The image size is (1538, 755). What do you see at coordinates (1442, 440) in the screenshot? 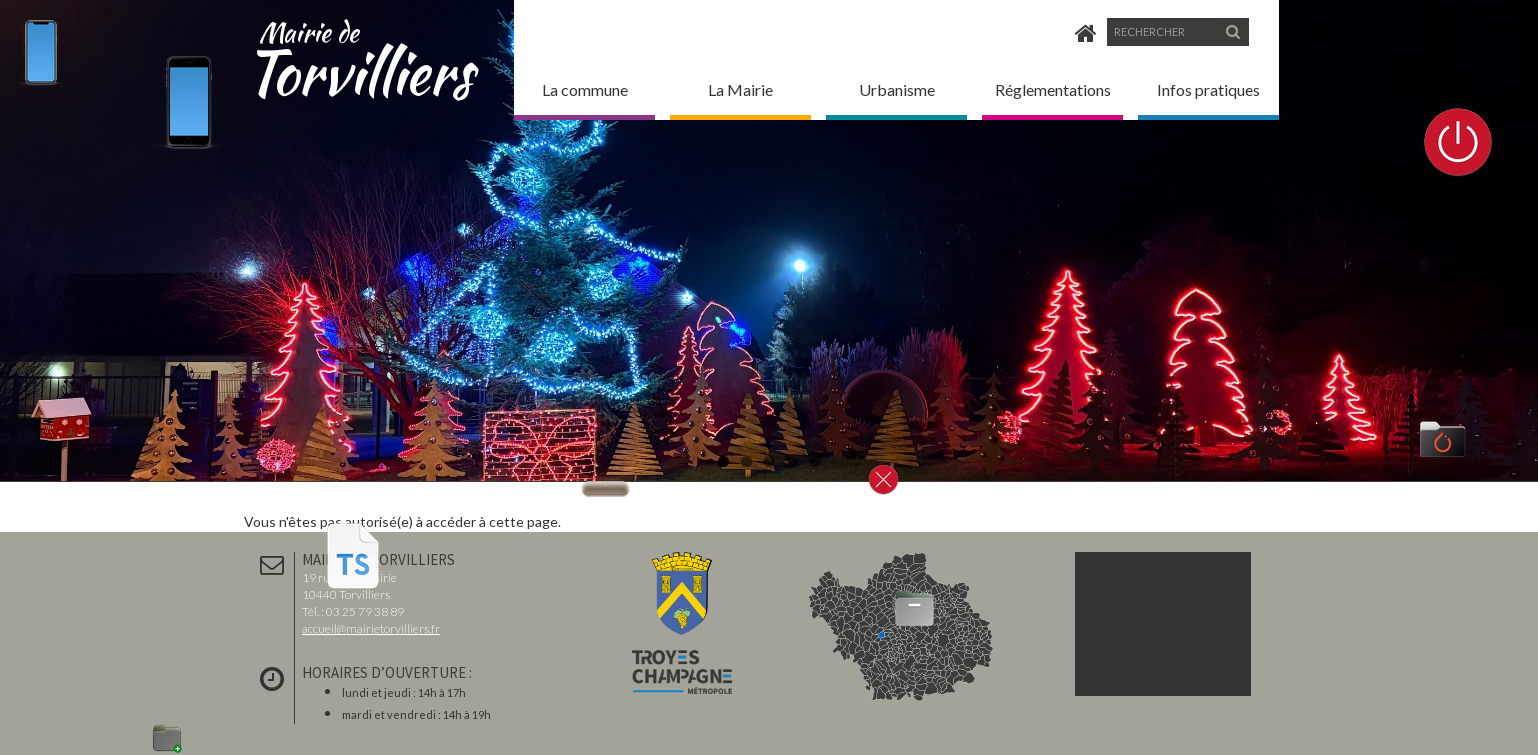
I see `open pytorch project folder` at bounding box center [1442, 440].